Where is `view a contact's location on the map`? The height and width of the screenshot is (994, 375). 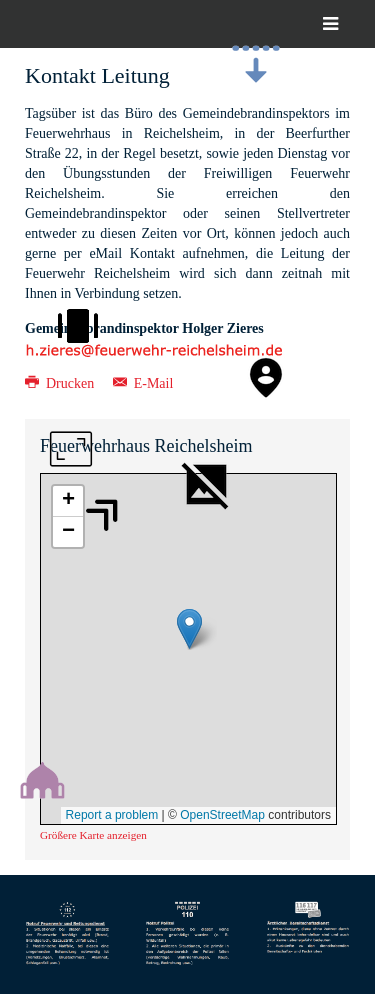
view a contact's location on the map is located at coordinates (266, 378).